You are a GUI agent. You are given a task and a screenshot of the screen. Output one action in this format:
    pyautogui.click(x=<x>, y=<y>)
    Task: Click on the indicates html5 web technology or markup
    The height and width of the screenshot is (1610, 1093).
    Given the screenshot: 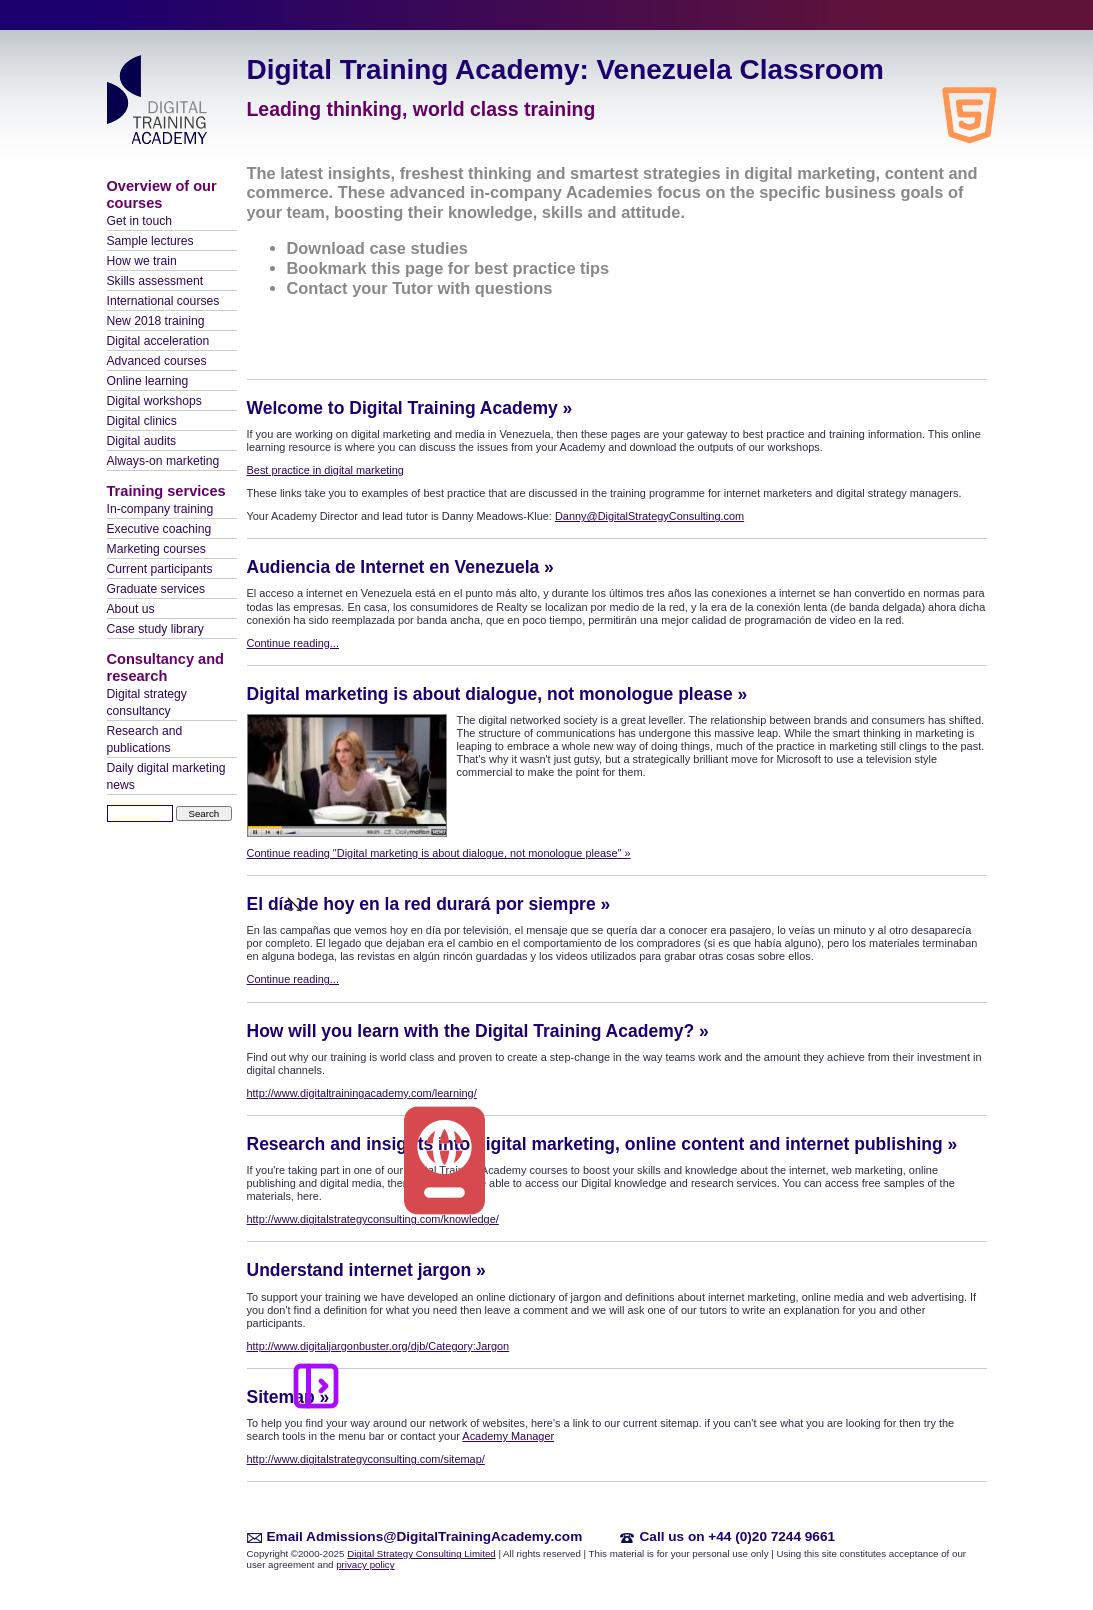 What is the action you would take?
    pyautogui.click(x=969, y=114)
    